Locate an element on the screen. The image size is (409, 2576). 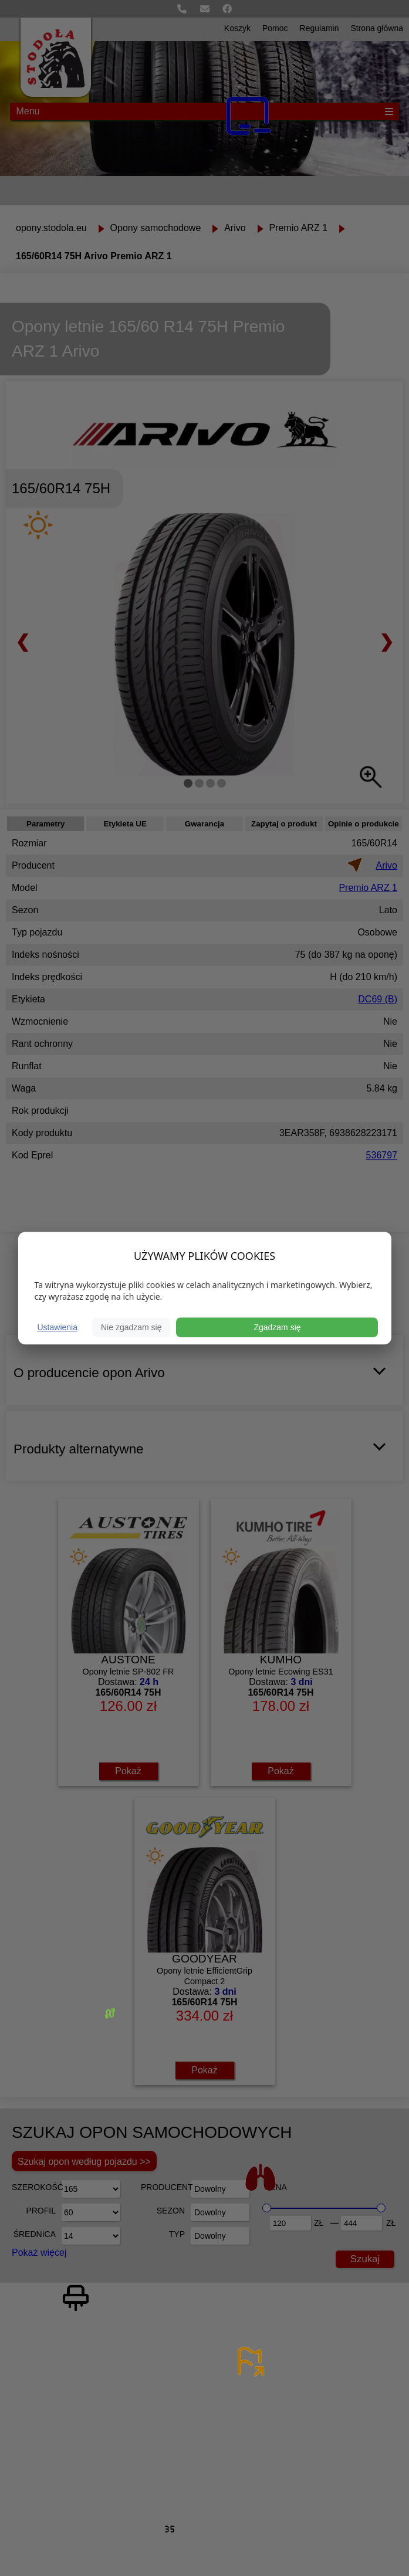
shred or permanently delete a document is located at coordinates (76, 2298).